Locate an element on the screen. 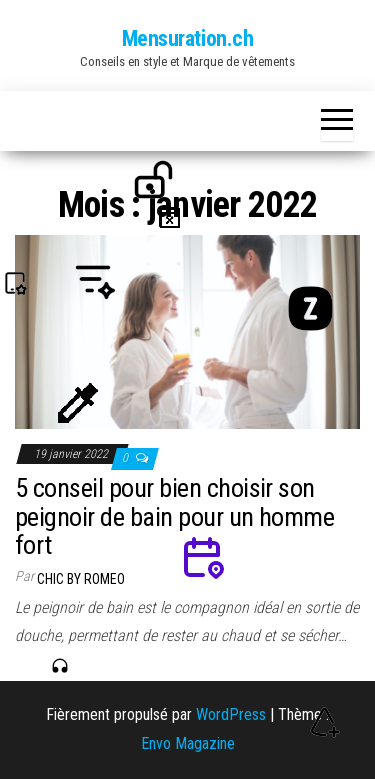 This screenshot has width=375, height=779. listen to audio or music is located at coordinates (60, 666).